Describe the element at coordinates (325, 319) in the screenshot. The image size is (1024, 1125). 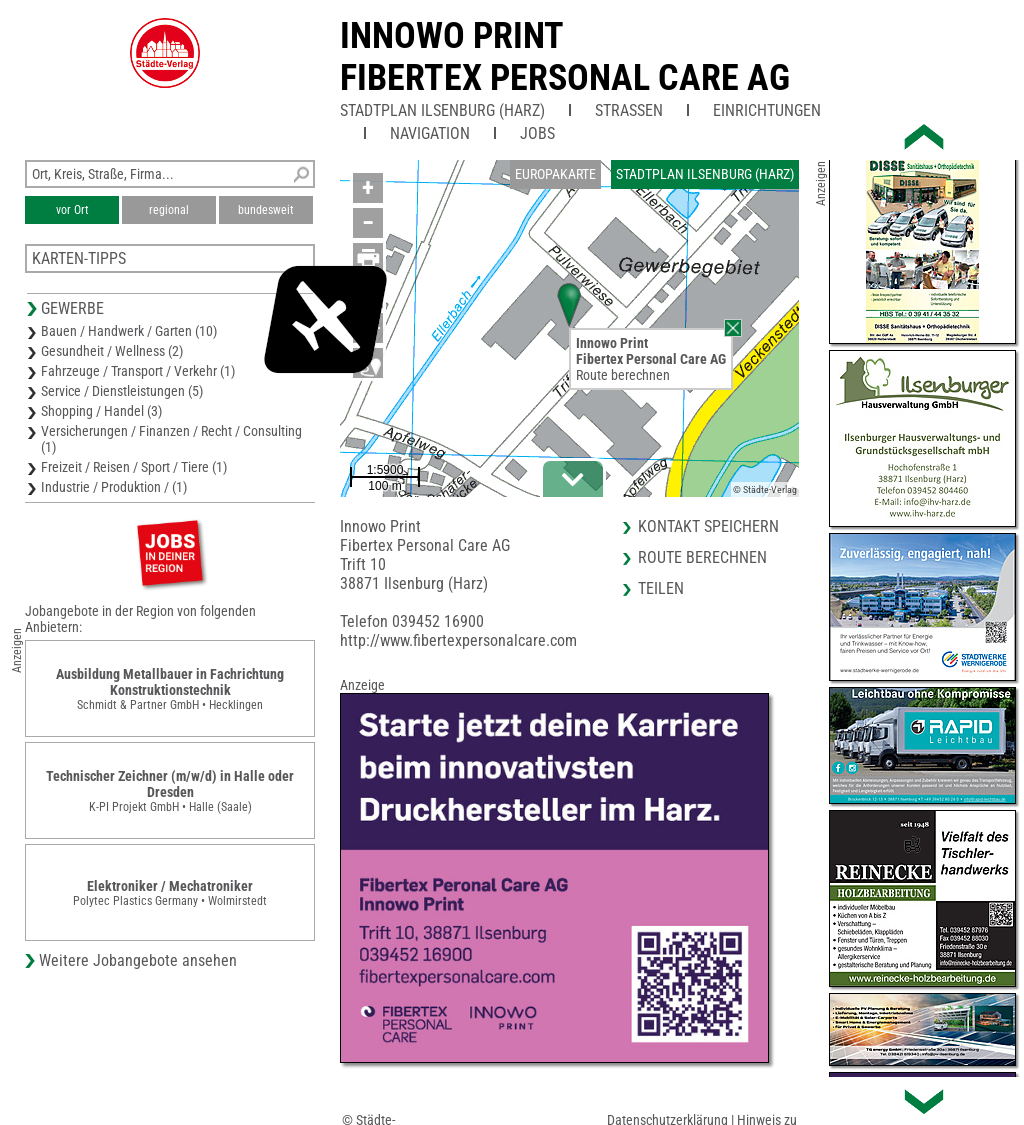
I see `avianex brand logo` at that location.